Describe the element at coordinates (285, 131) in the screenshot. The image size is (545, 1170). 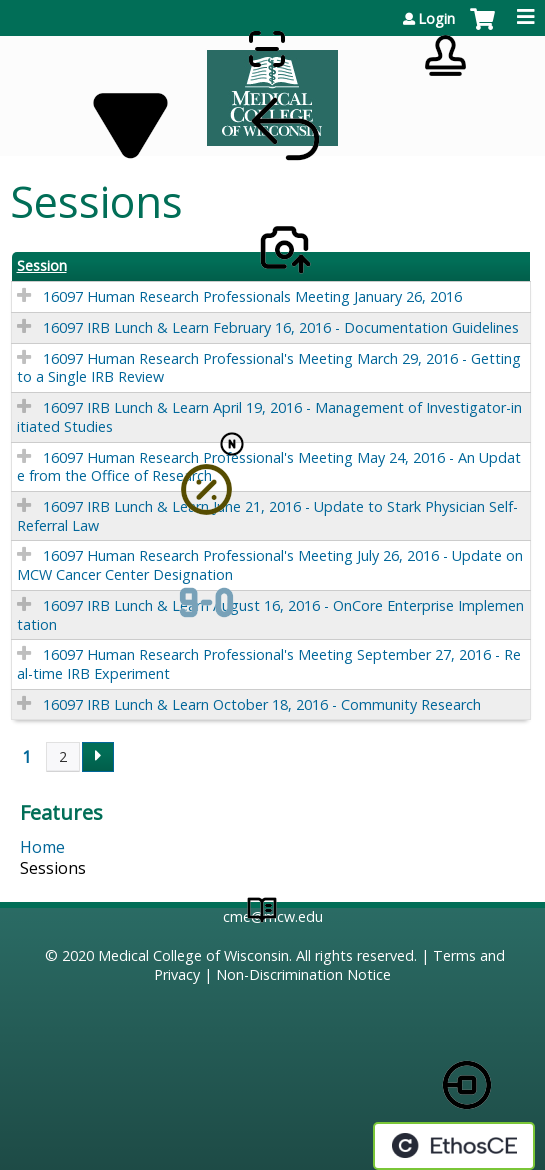
I see `undo the last action` at that location.